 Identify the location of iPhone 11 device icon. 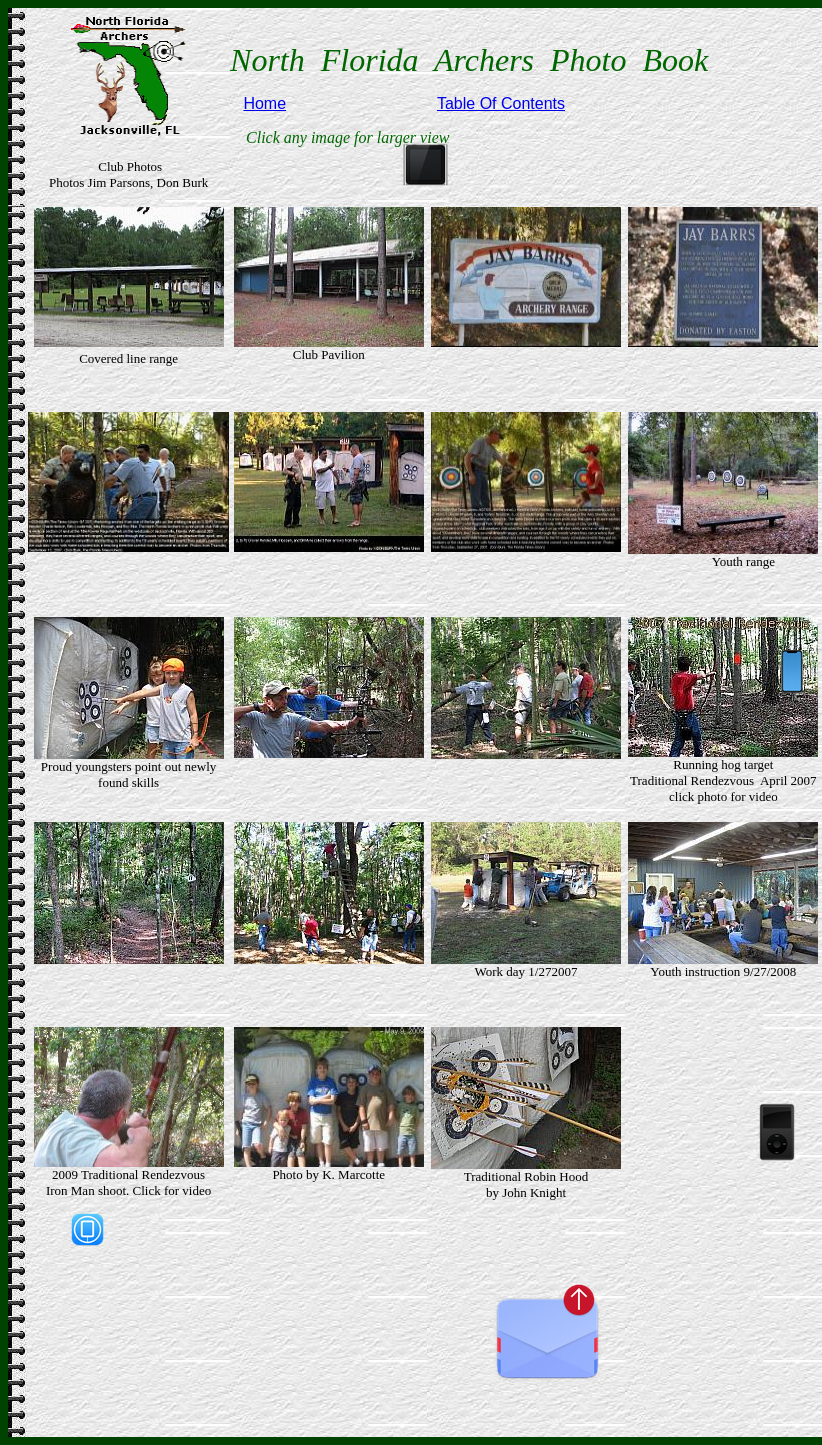
(792, 672).